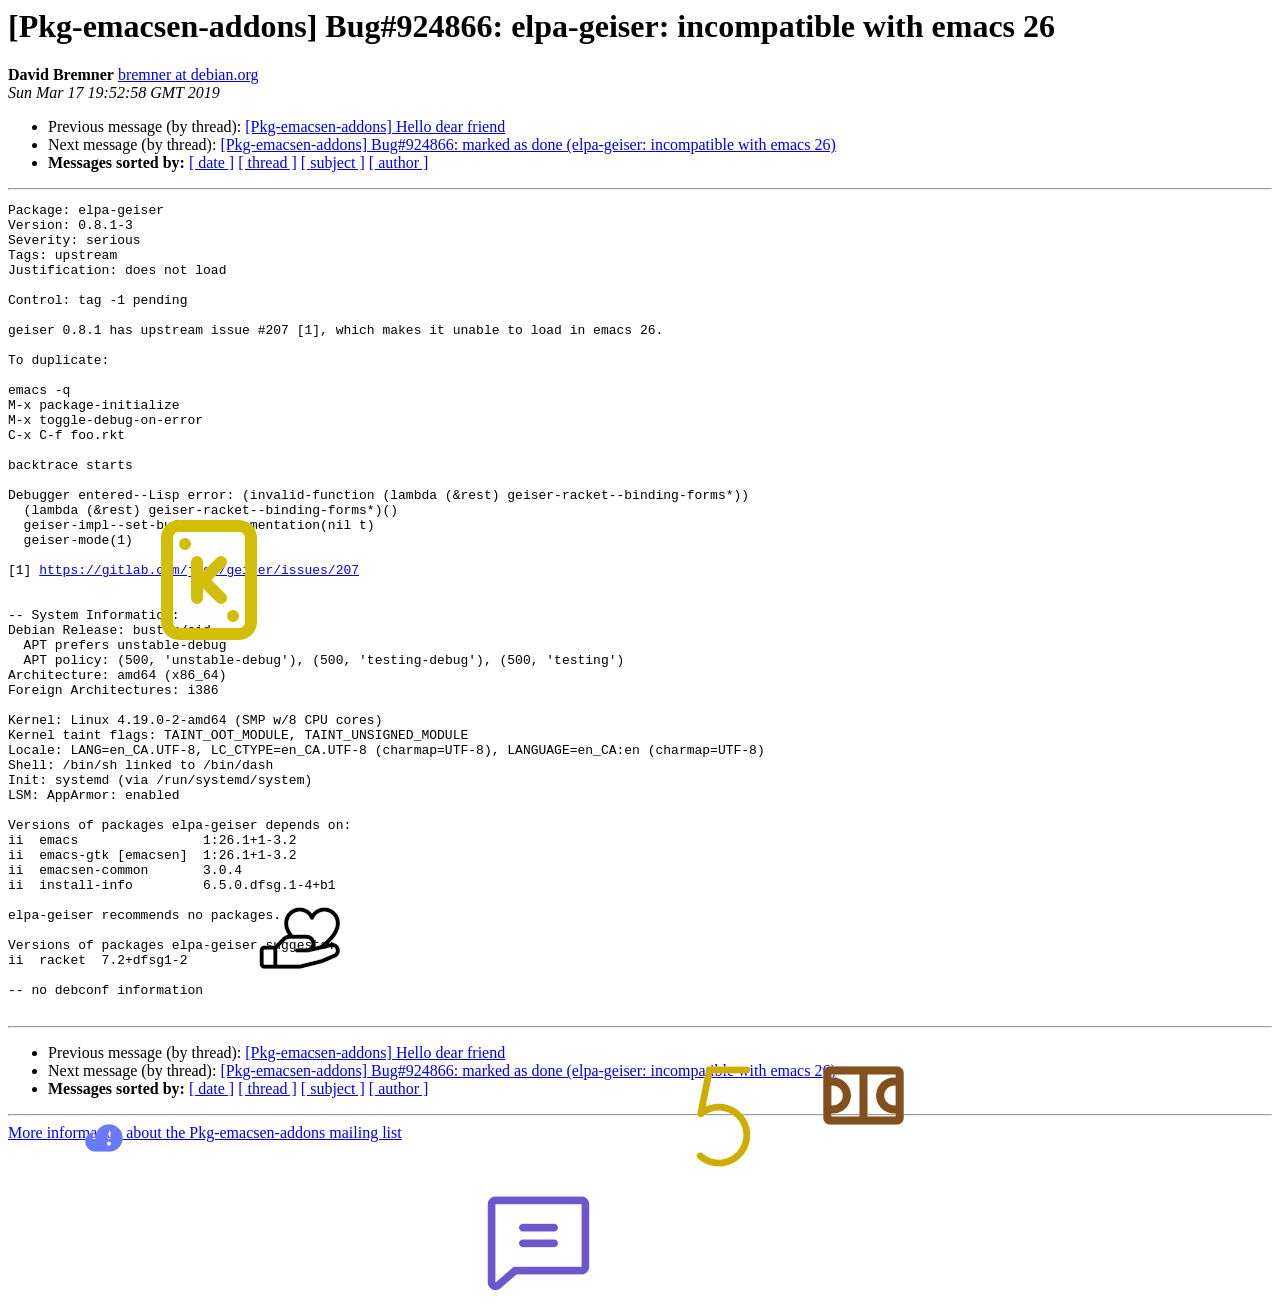 The image size is (1280, 1312). What do you see at coordinates (302, 939) in the screenshot?
I see `donate or make a charitable contribution` at bounding box center [302, 939].